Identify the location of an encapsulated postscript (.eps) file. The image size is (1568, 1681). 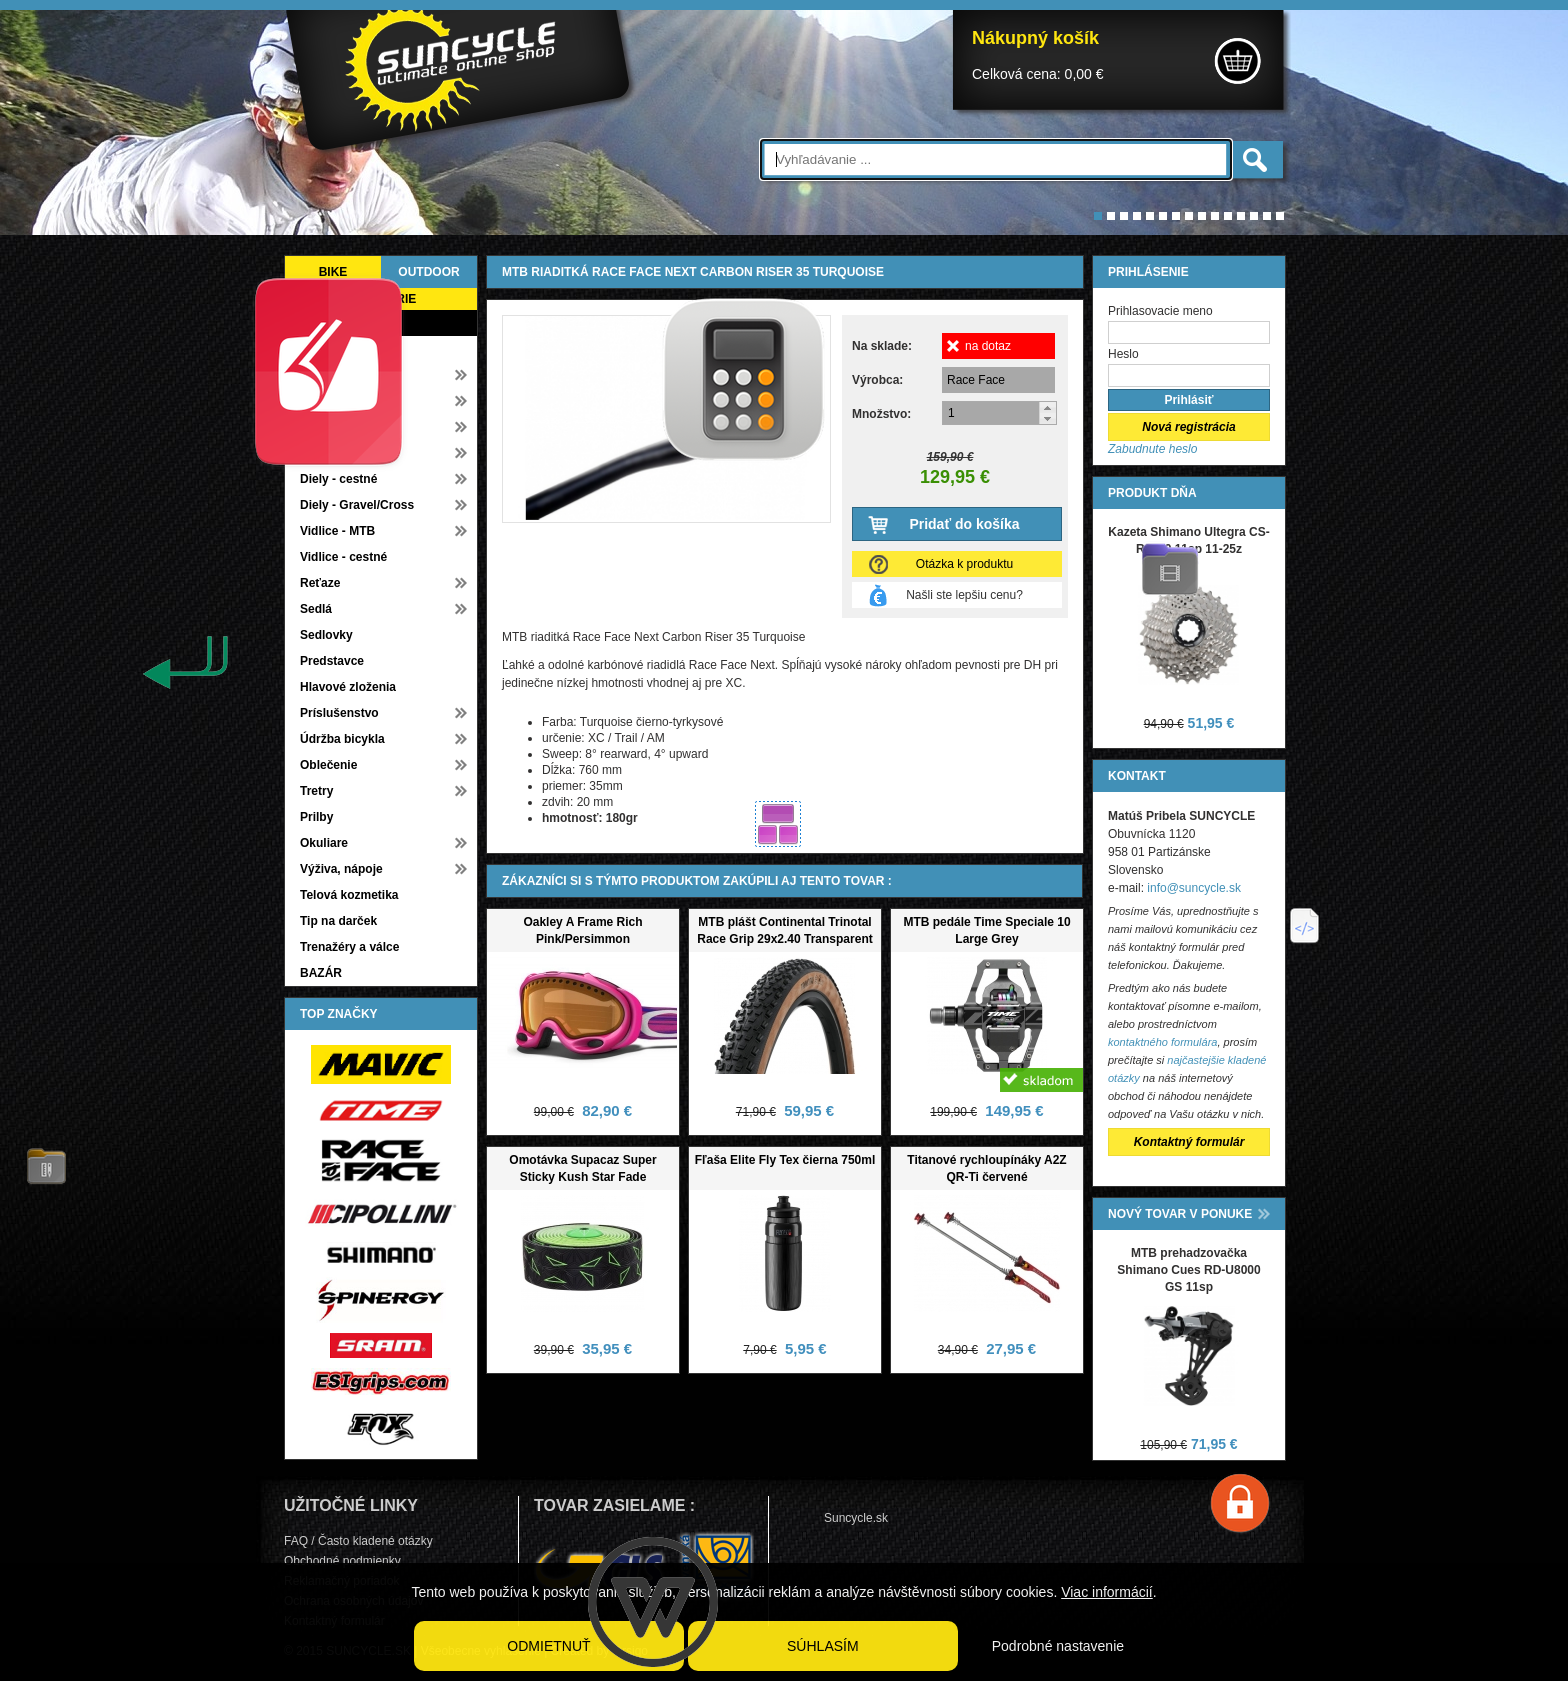
(328, 371).